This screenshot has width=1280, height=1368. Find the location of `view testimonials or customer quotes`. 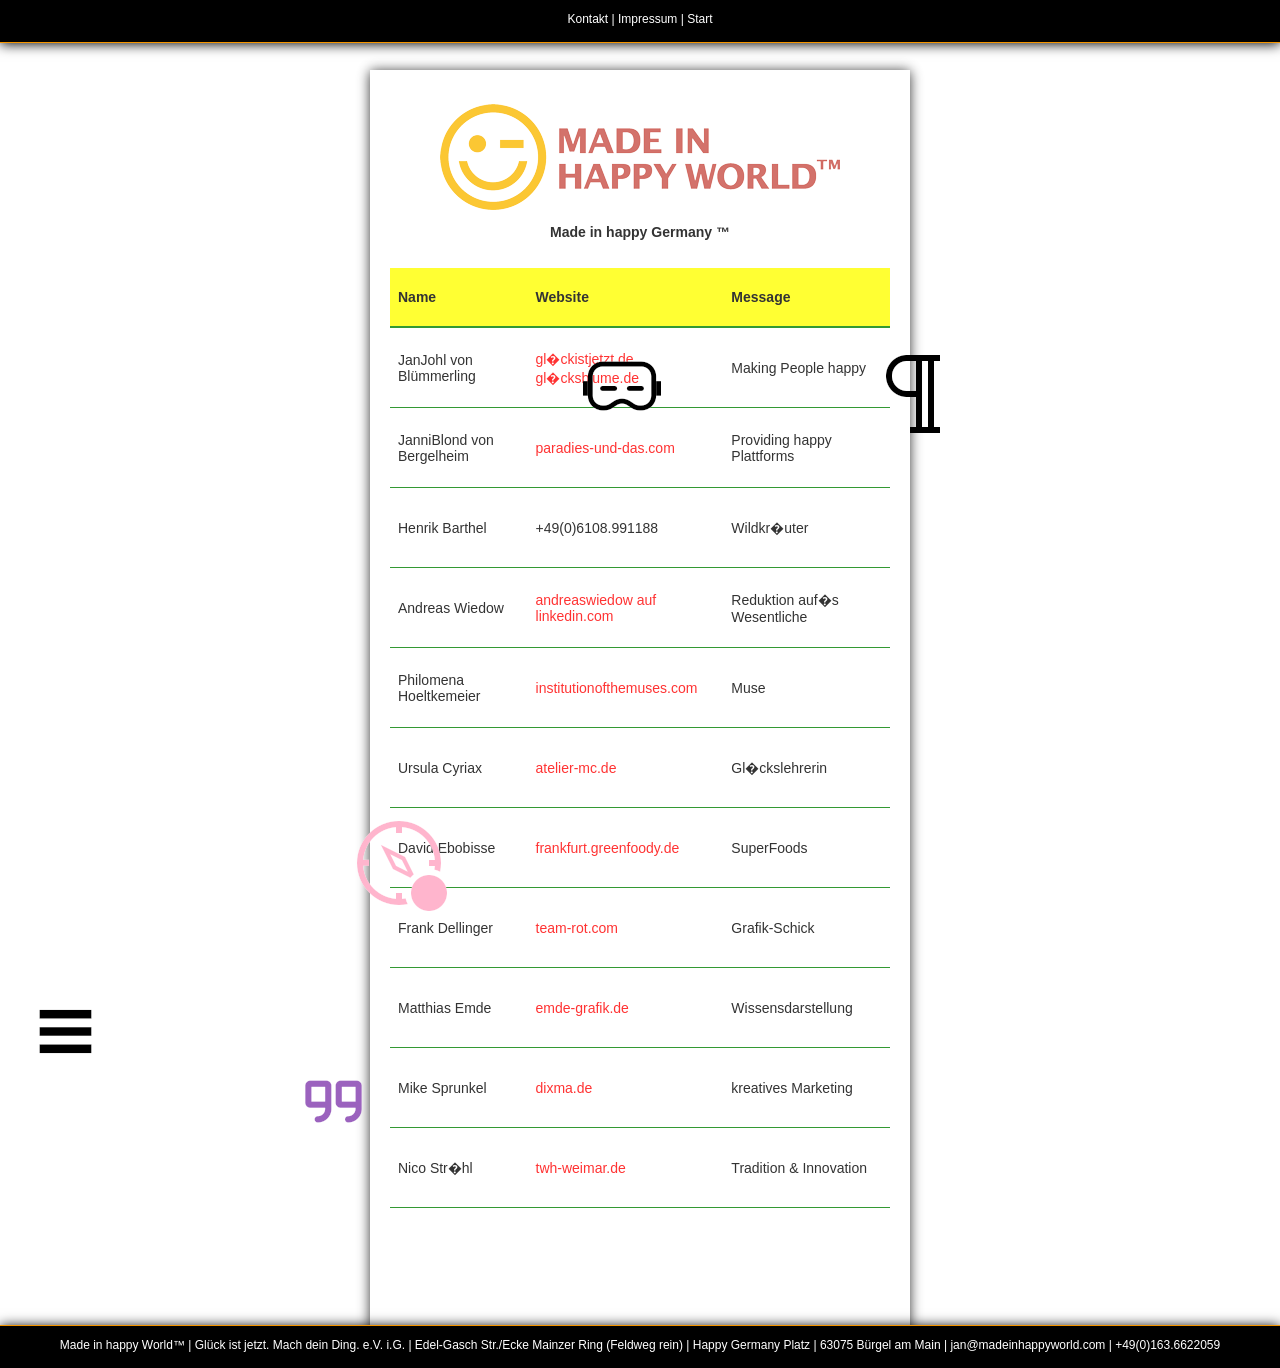

view testimonials or customer quotes is located at coordinates (333, 1100).